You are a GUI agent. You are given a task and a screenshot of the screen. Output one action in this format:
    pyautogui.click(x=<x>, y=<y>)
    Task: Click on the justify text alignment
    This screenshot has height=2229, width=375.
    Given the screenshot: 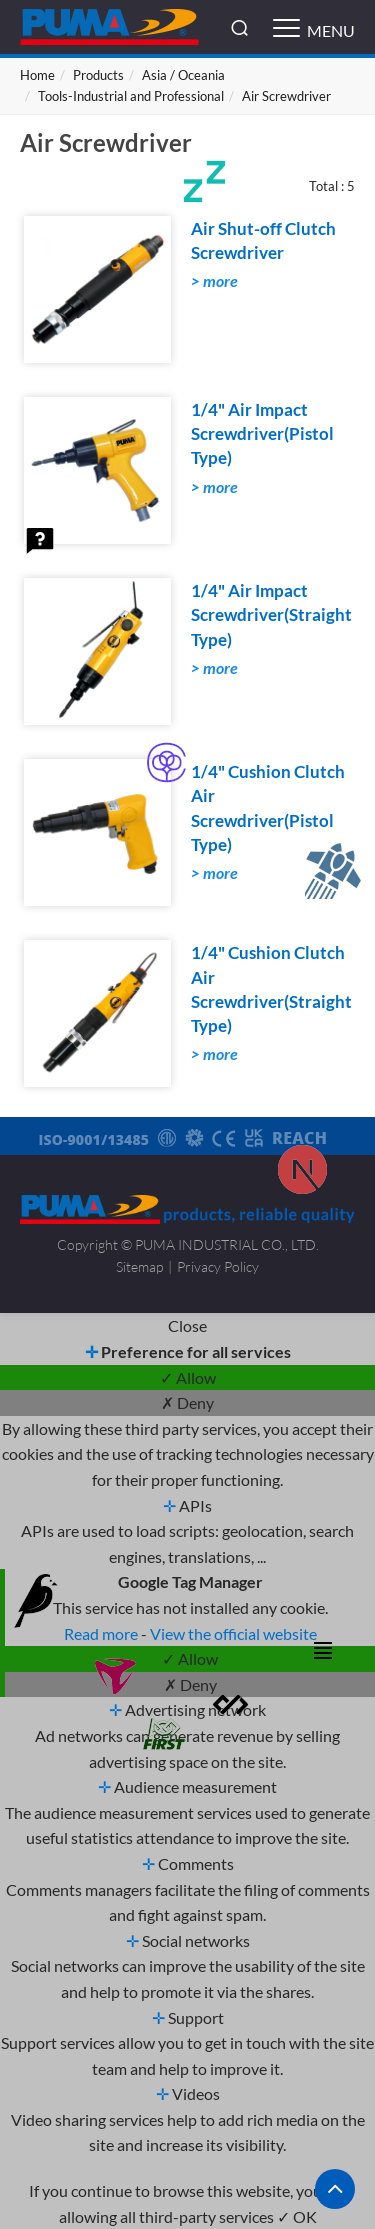 What is the action you would take?
    pyautogui.click(x=323, y=1650)
    